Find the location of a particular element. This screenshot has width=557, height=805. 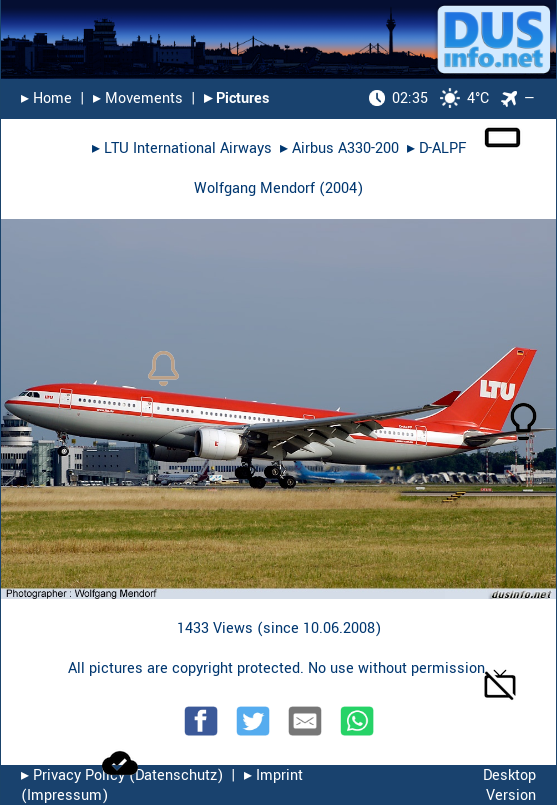

view tips or suggestions is located at coordinates (523, 421).